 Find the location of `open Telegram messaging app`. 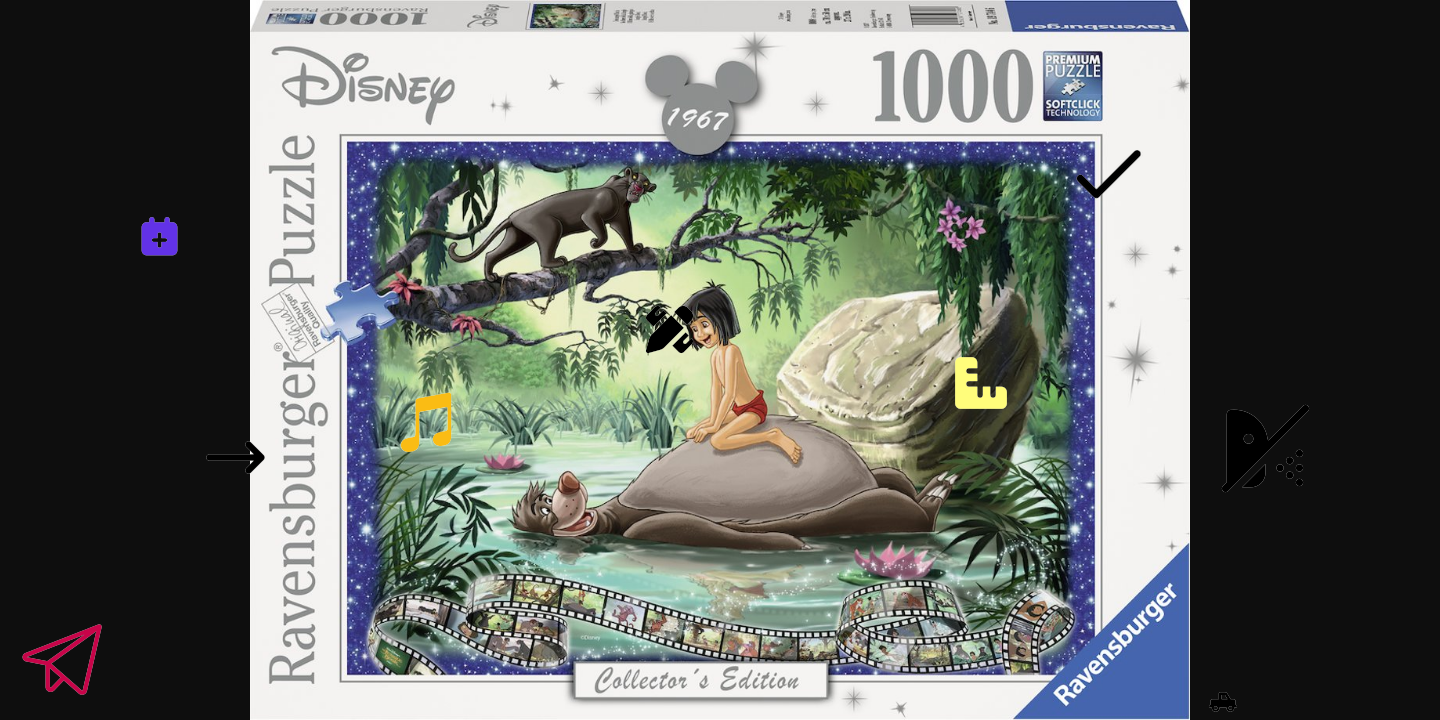

open Telegram messaging app is located at coordinates (65, 661).